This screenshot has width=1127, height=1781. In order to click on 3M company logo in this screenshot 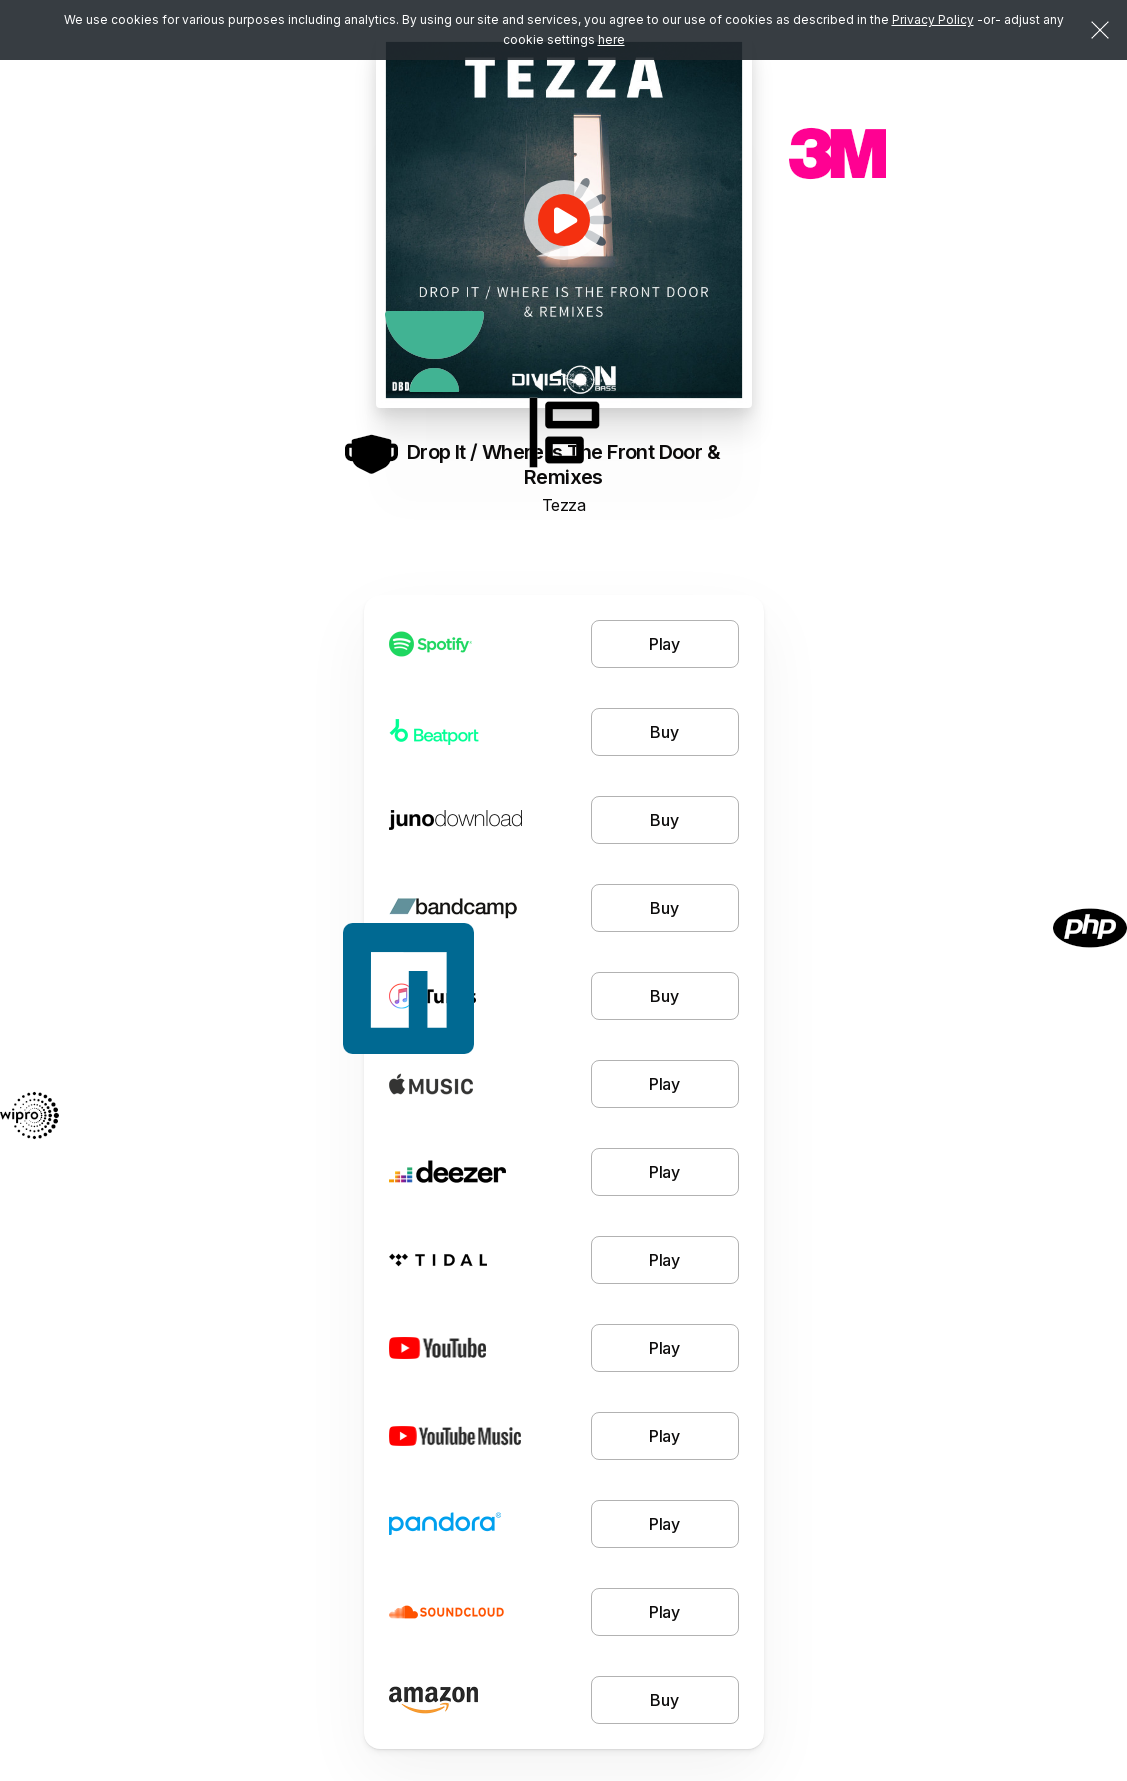, I will do `click(837, 153)`.